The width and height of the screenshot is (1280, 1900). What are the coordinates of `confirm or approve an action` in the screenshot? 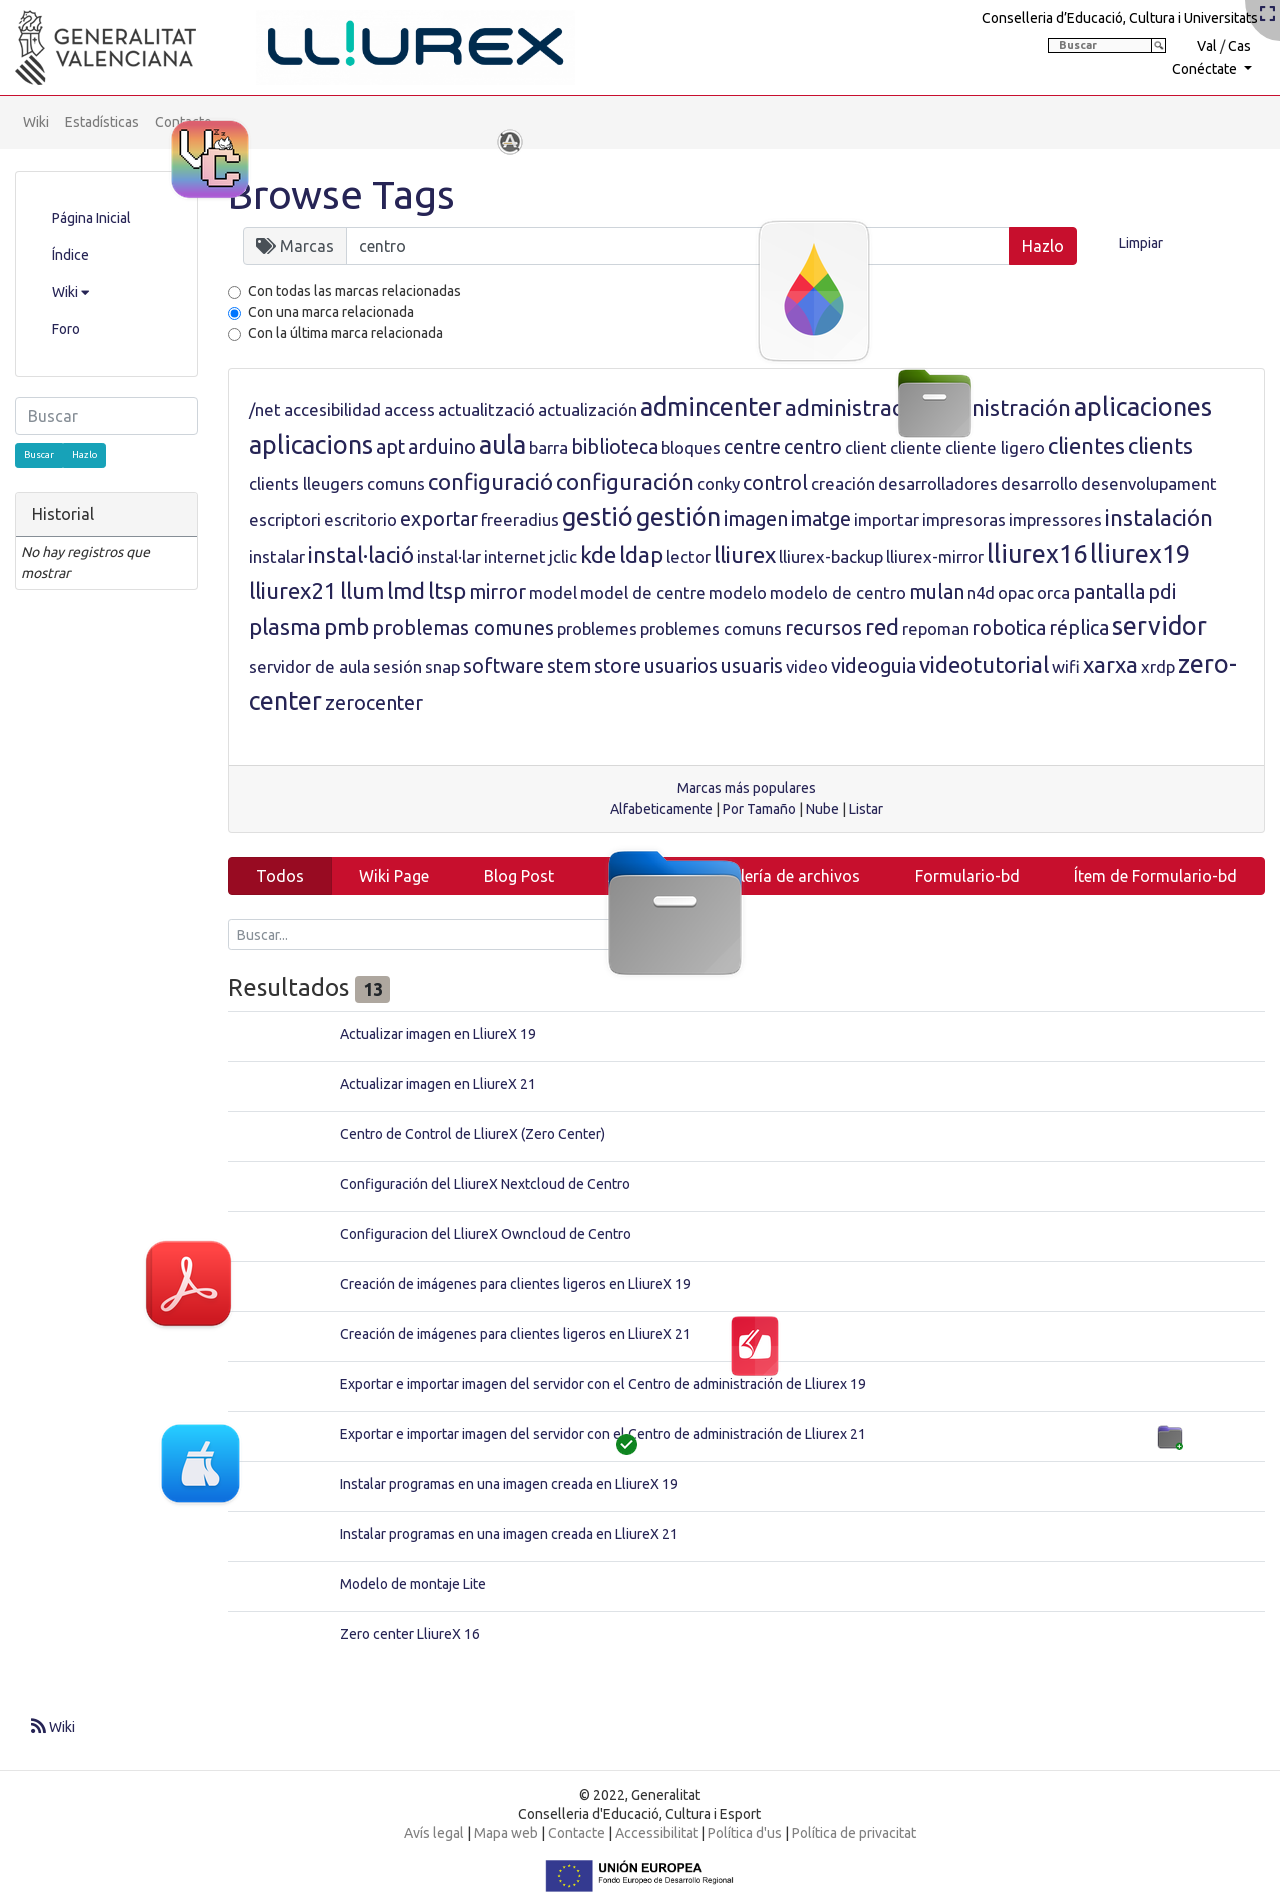 It's located at (626, 1444).